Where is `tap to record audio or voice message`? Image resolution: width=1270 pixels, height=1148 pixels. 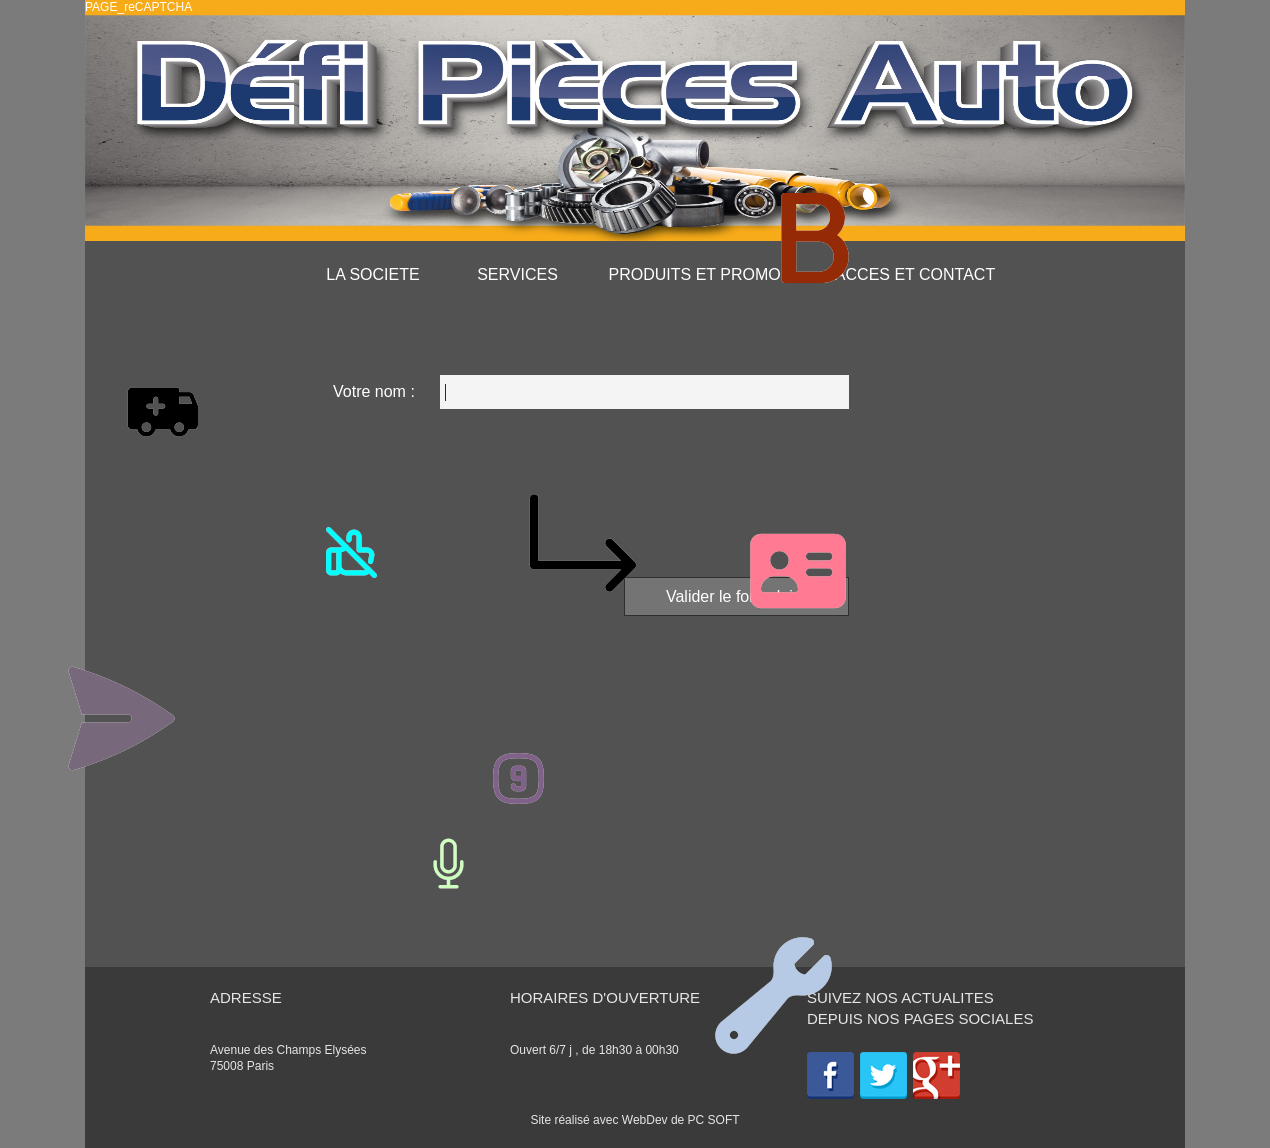 tap to record audio or voice message is located at coordinates (448, 863).